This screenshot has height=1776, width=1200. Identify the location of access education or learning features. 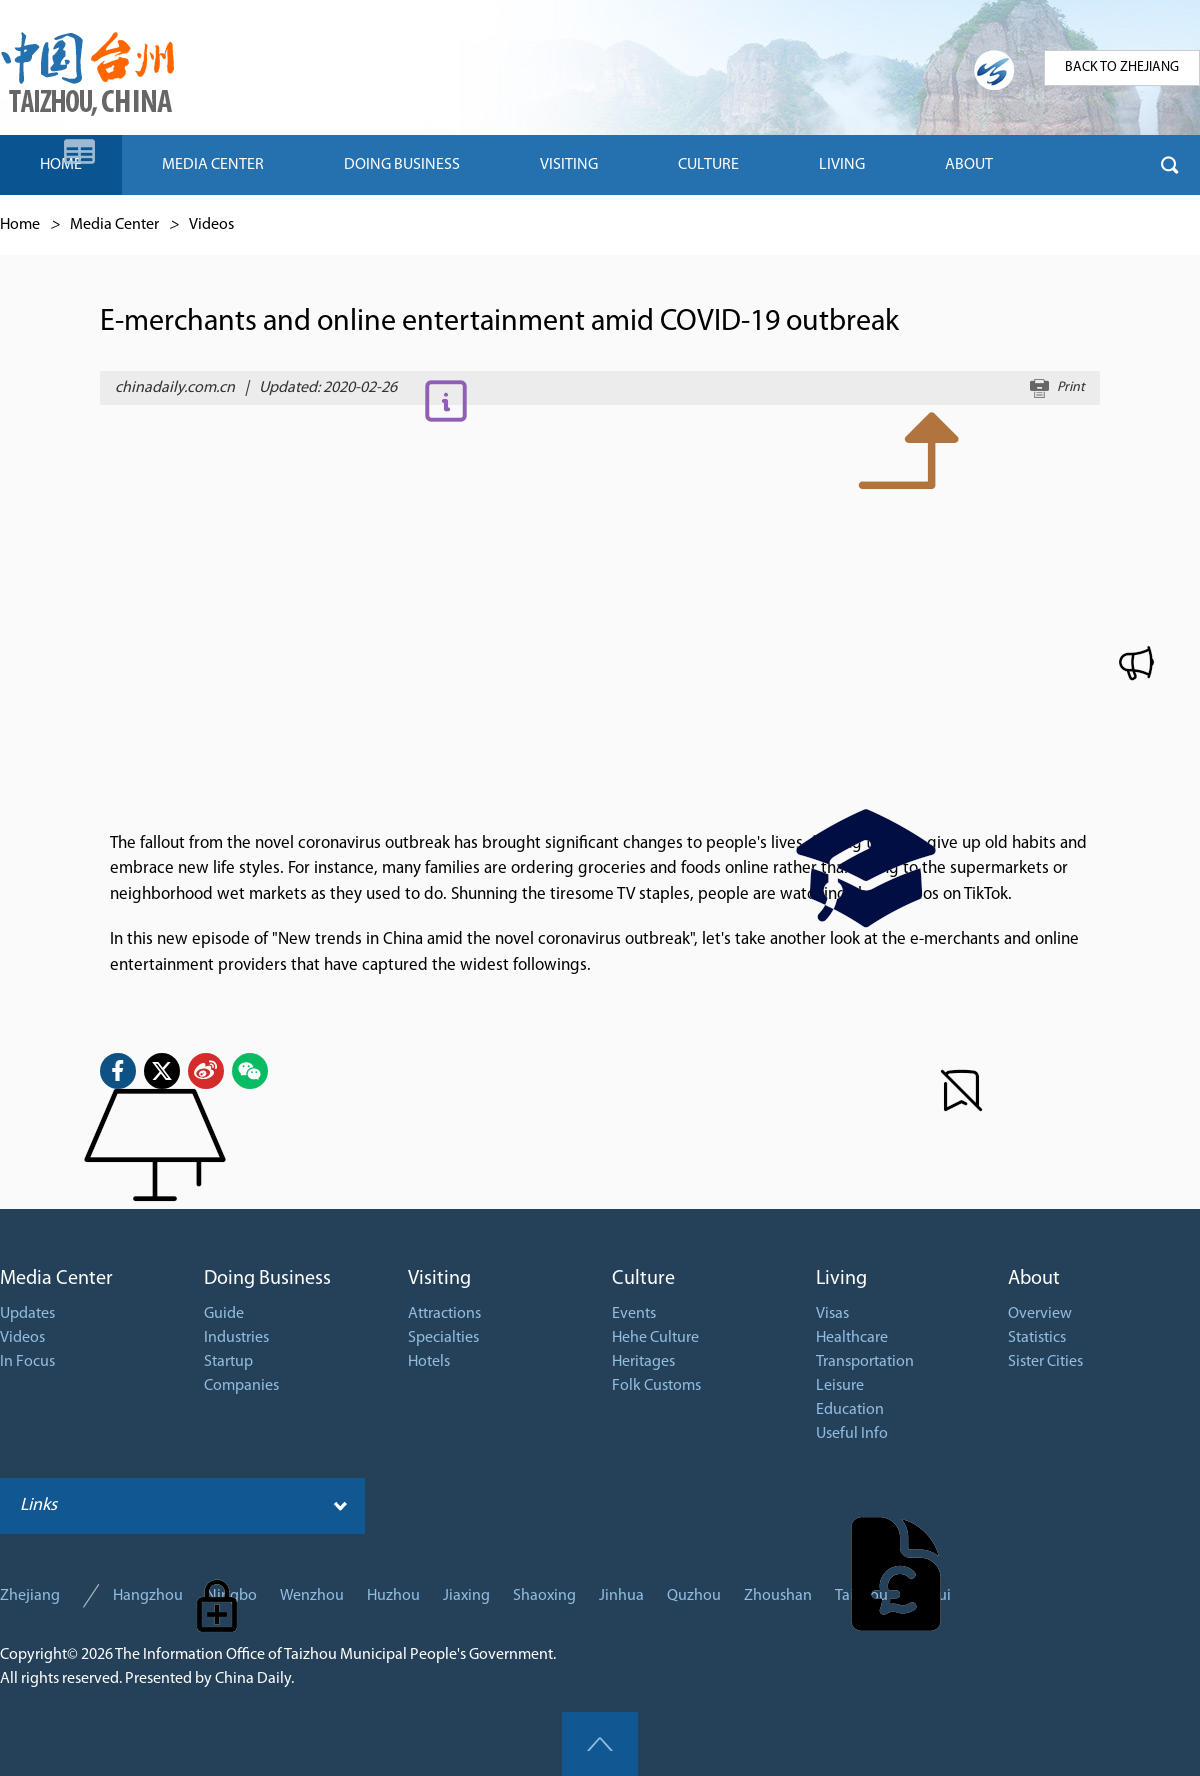
(866, 867).